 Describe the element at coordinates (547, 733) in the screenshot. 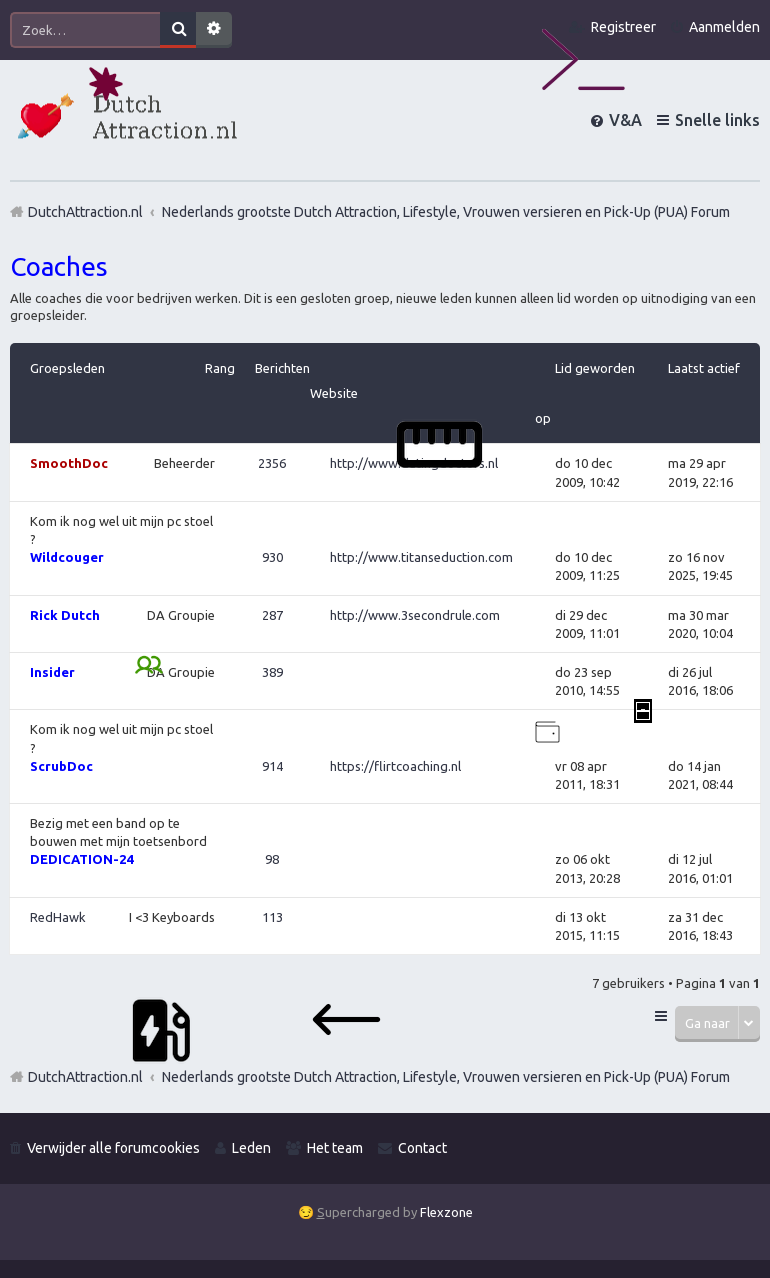

I see `access your wallet or payment methods` at that location.